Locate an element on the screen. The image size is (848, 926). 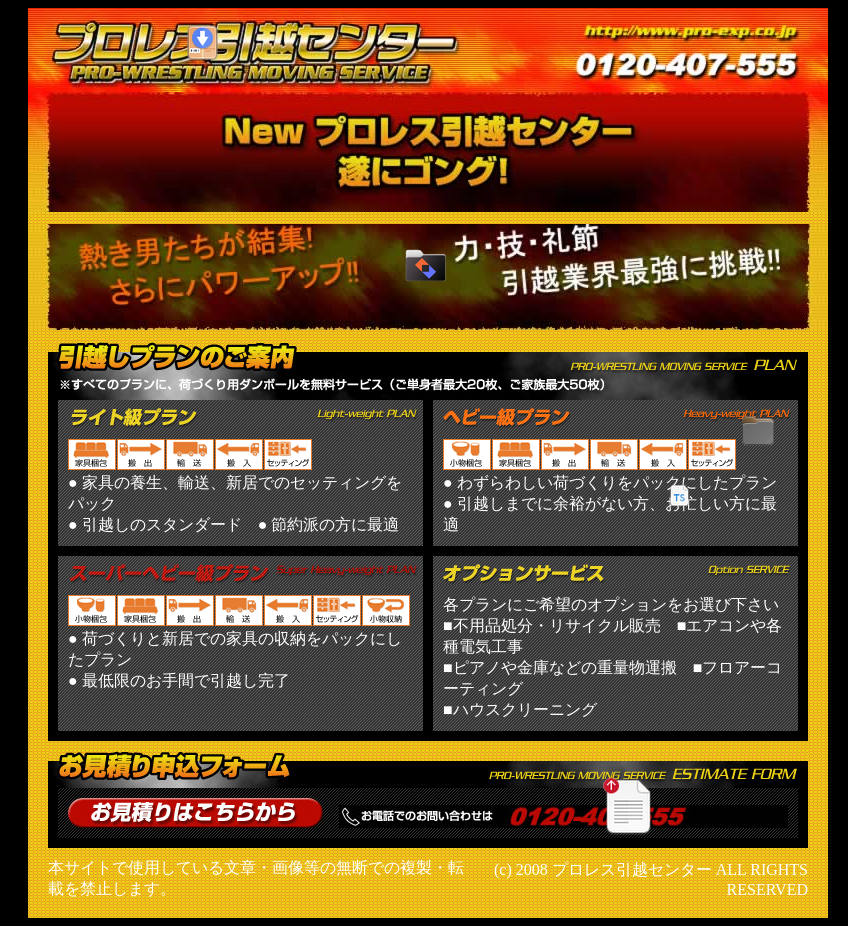
a typescript source code file is located at coordinates (679, 495).